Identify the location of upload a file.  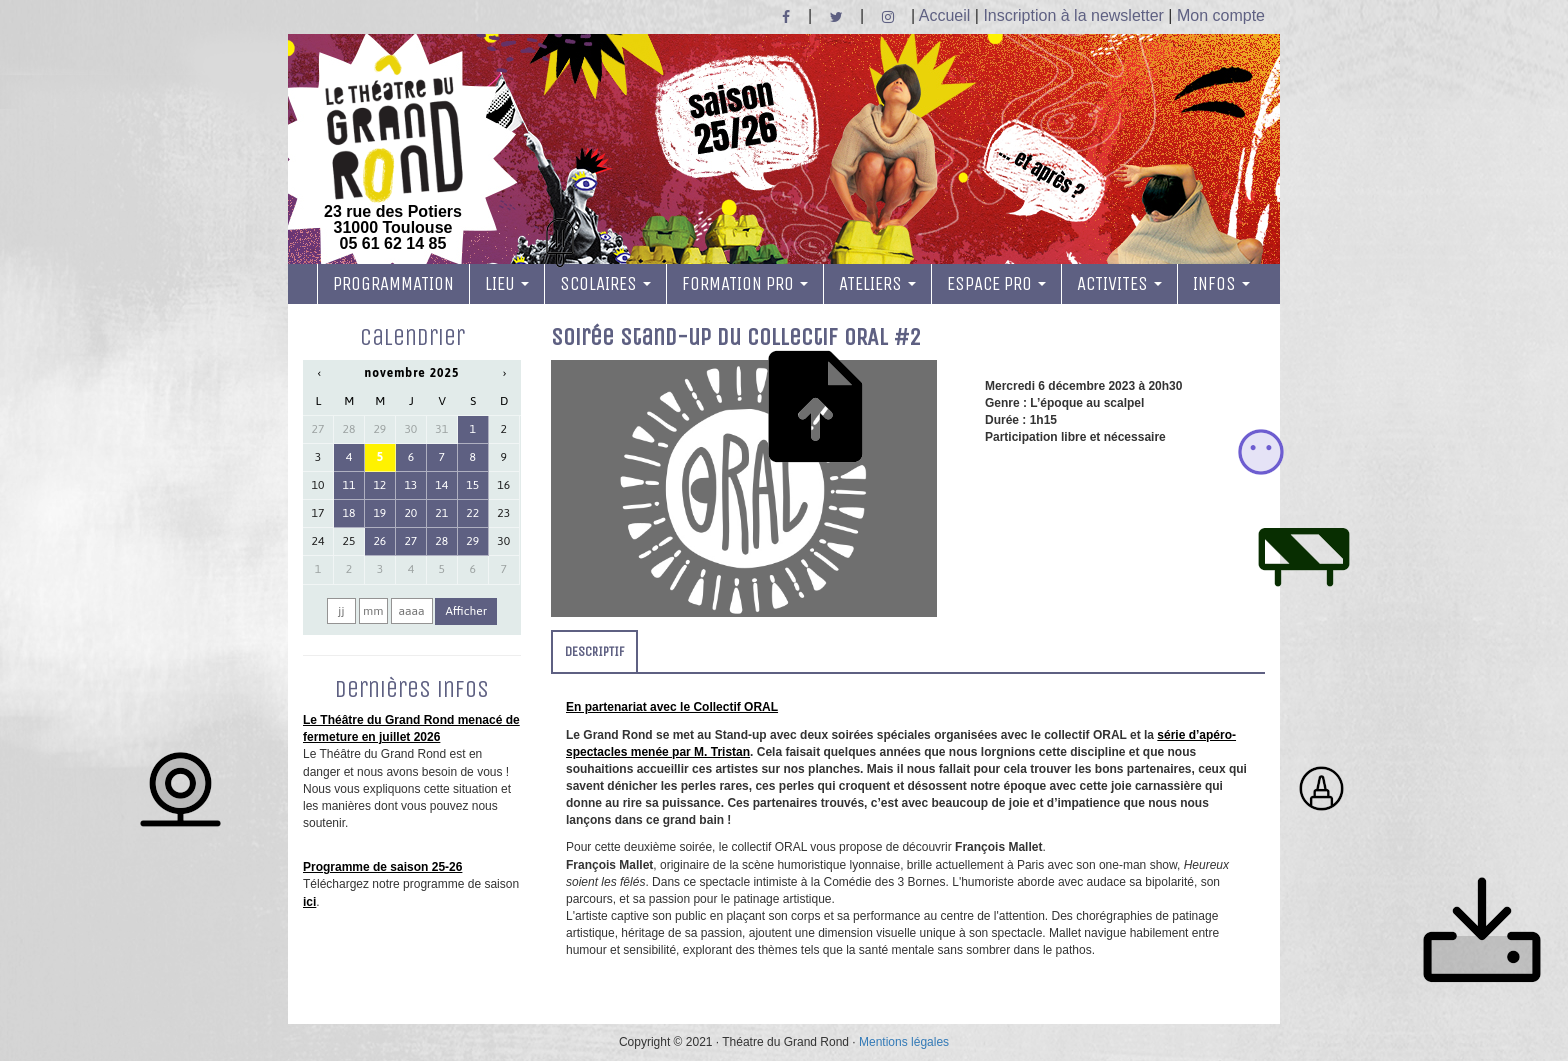
(815, 406).